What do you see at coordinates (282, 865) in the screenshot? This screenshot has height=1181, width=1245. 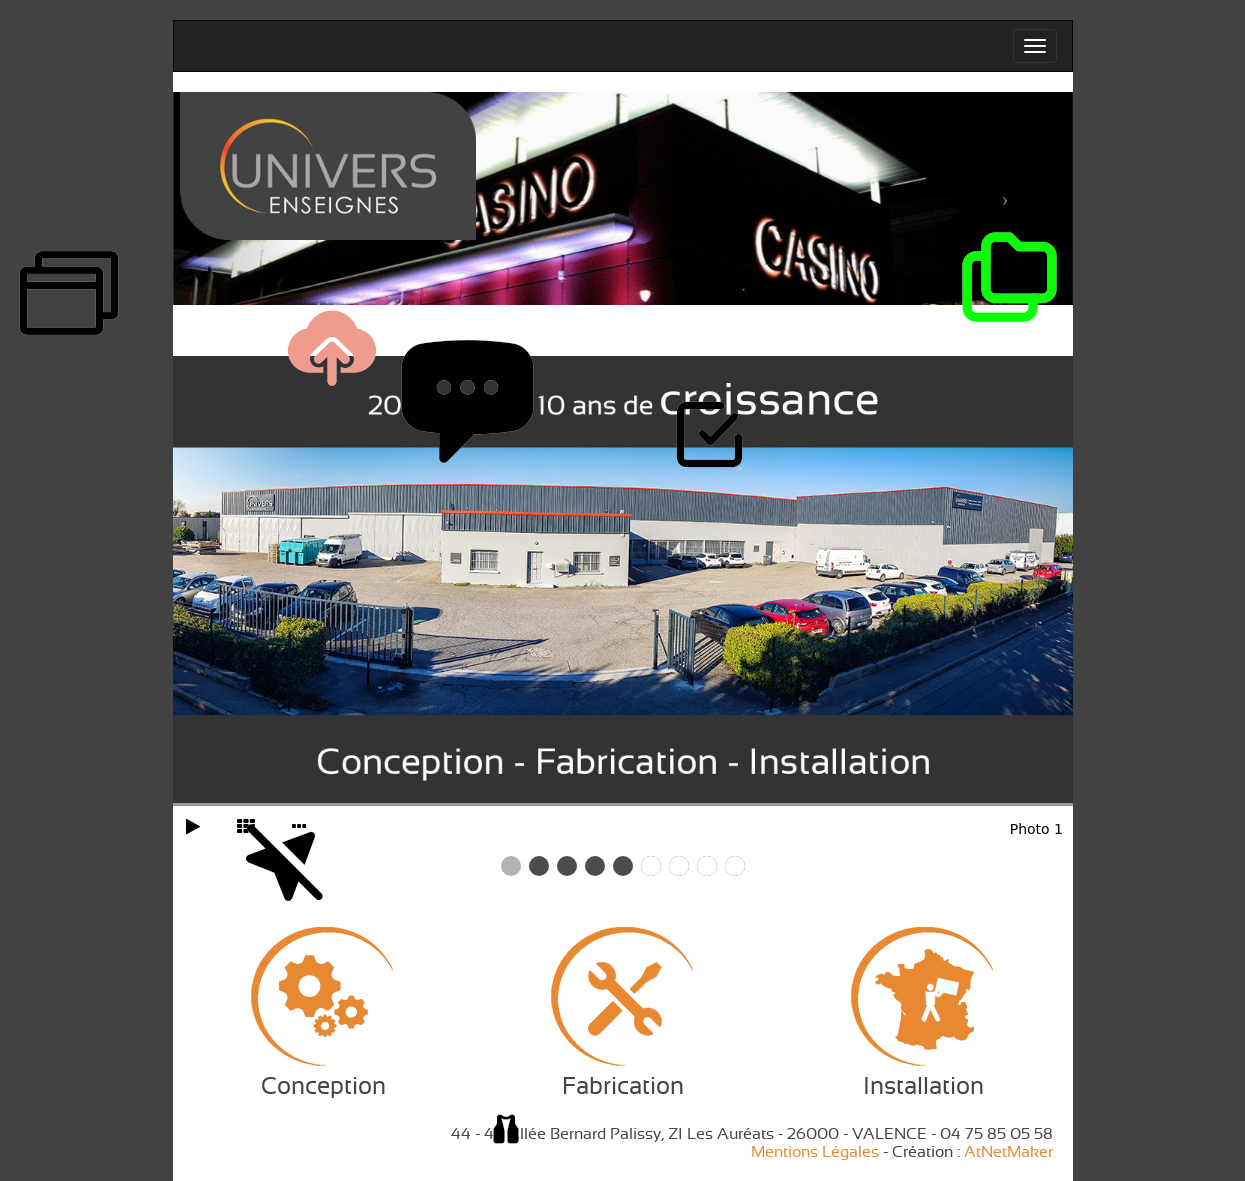 I see `location sharing is currently disabled` at bounding box center [282, 865].